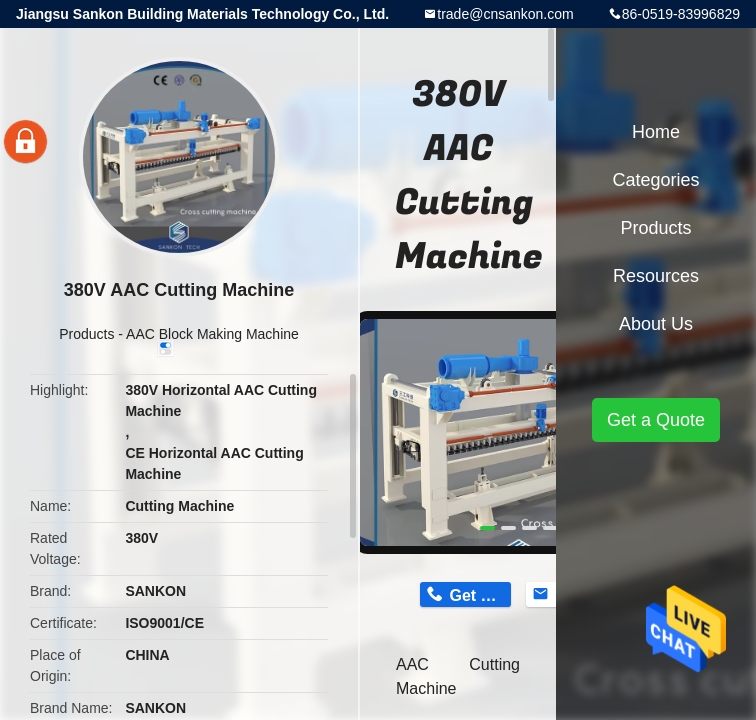 The width and height of the screenshot is (756, 720). I want to click on access screen lock or security settings, so click(25, 141).